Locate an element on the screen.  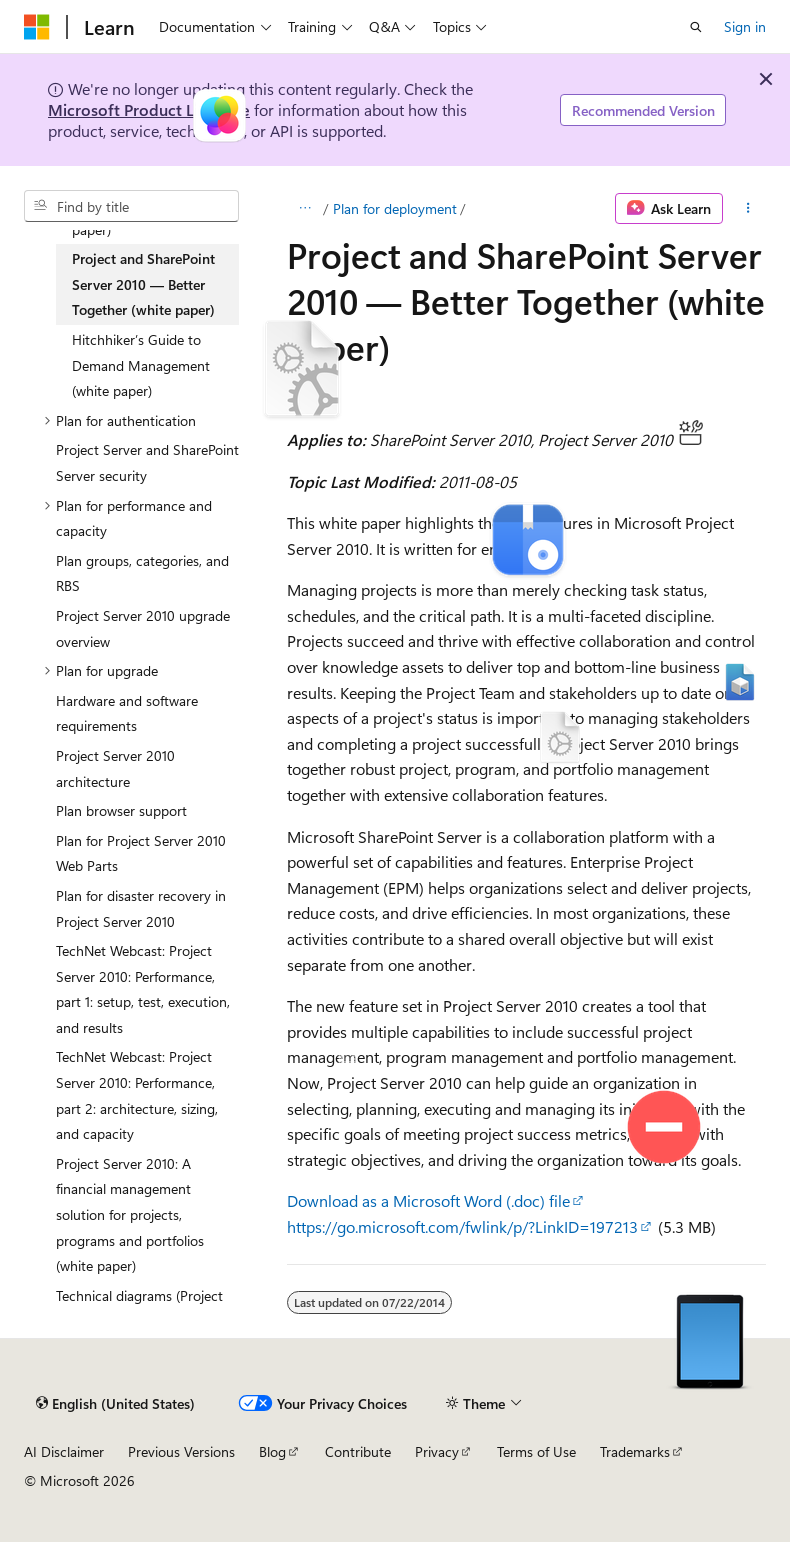
access additional system preferences is located at coordinates (690, 432).